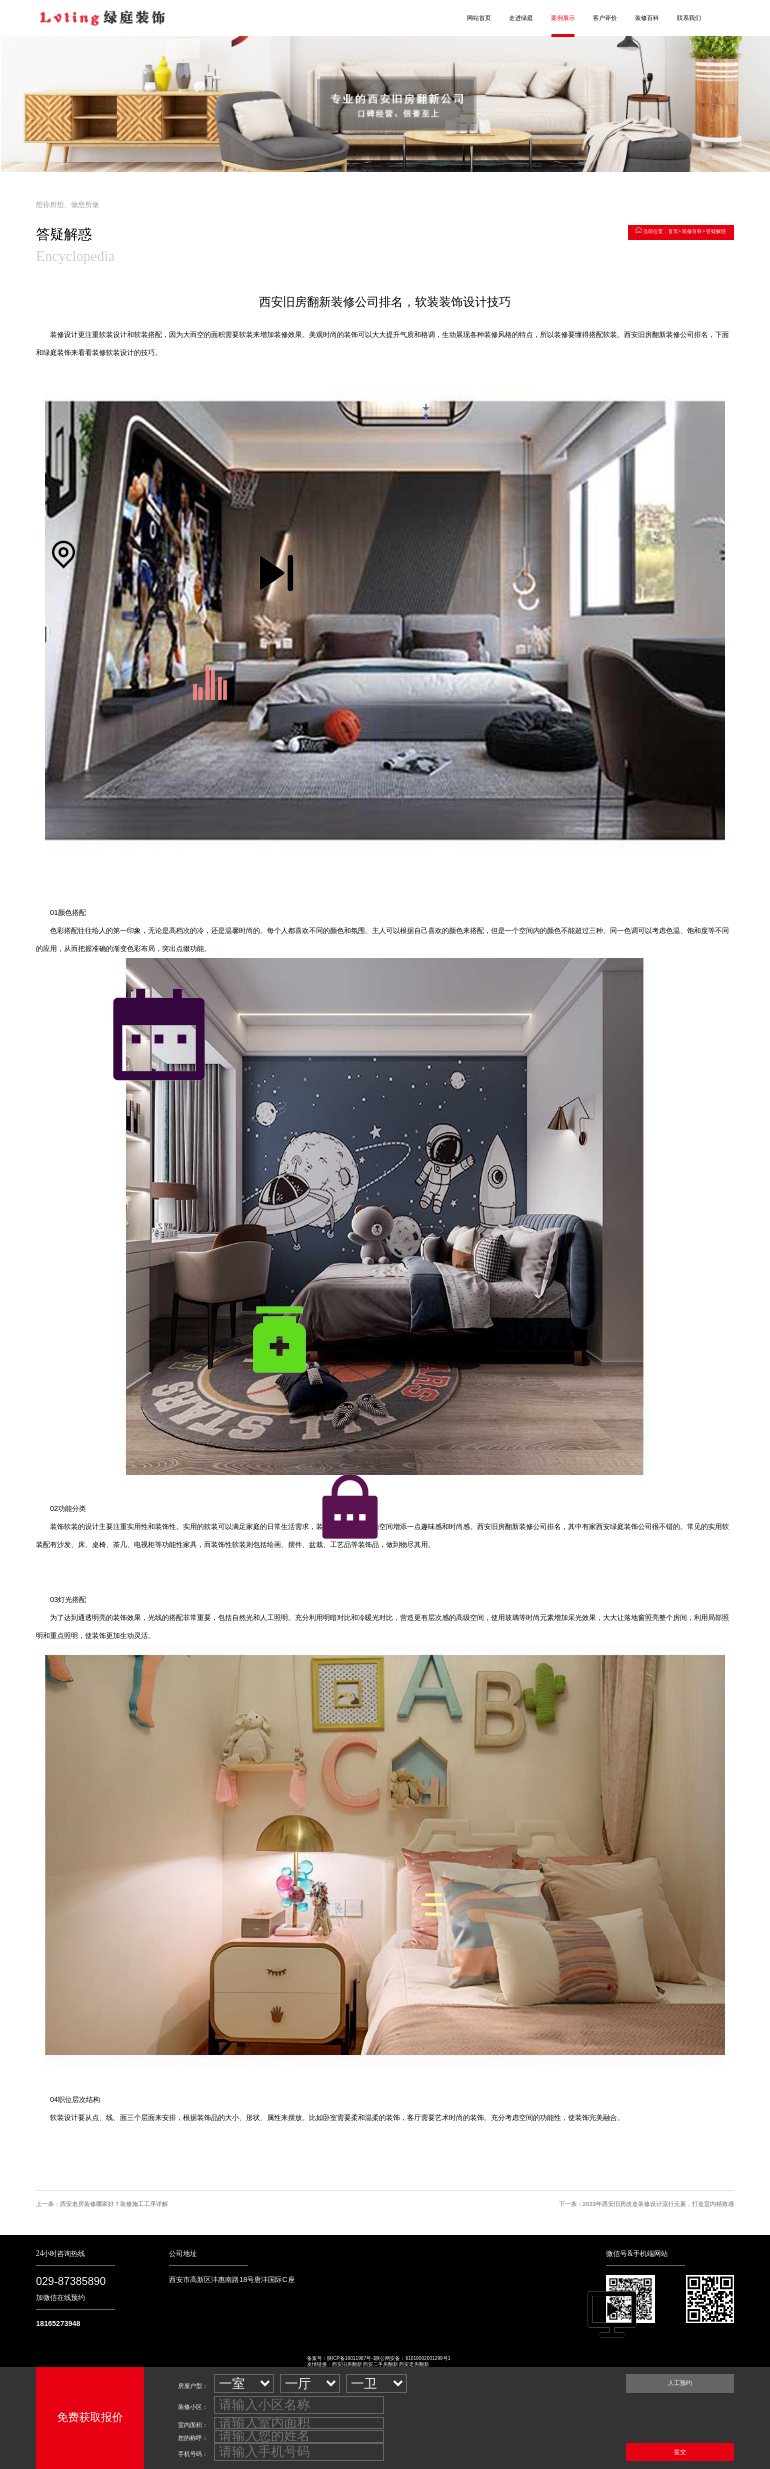  What do you see at coordinates (63, 553) in the screenshot?
I see `mark a location on the map` at bounding box center [63, 553].